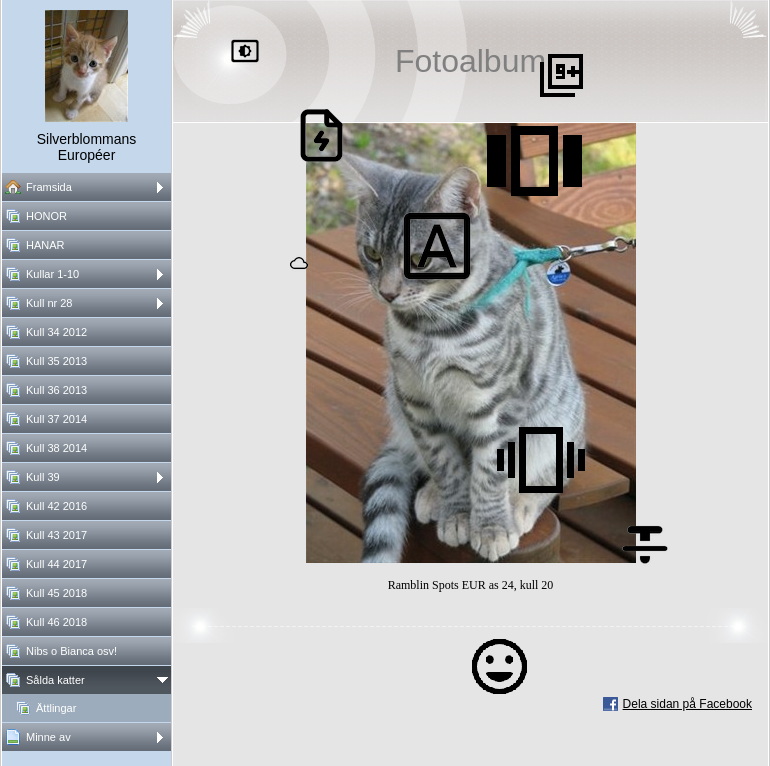  I want to click on access power or energy-related document, so click(321, 135).